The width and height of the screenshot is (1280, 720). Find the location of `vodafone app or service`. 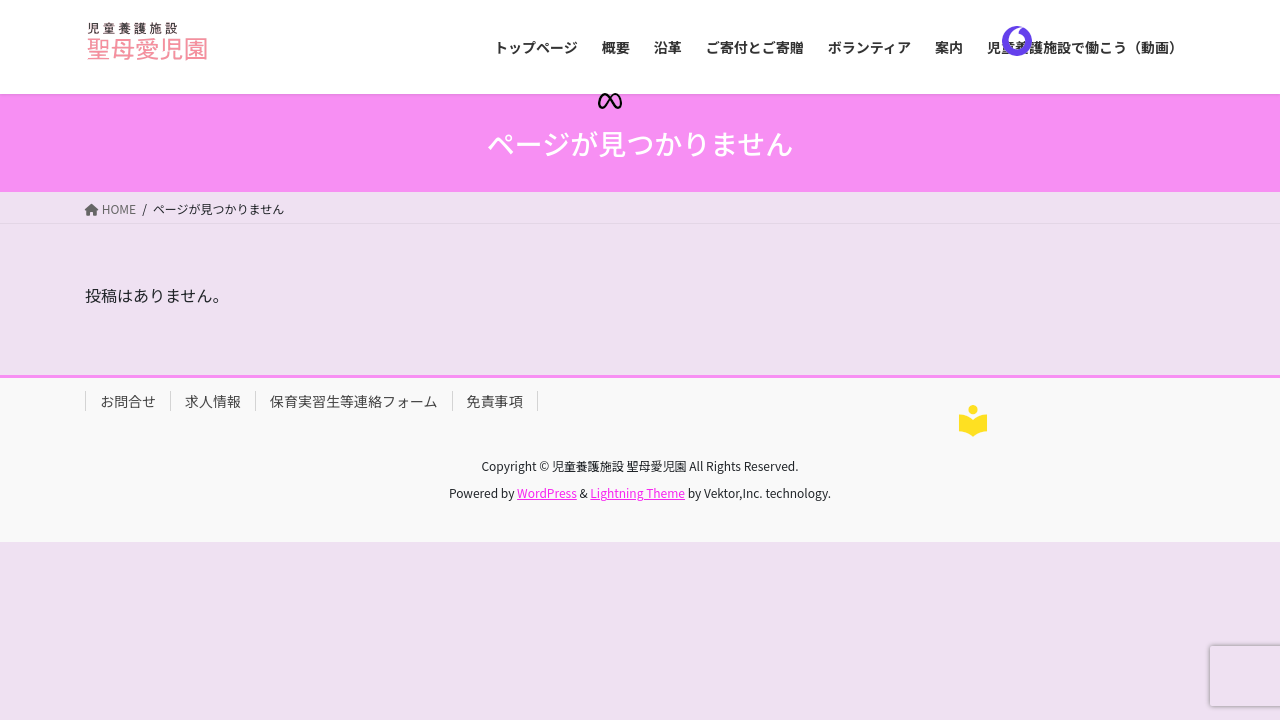

vodafone app or service is located at coordinates (1017, 41).